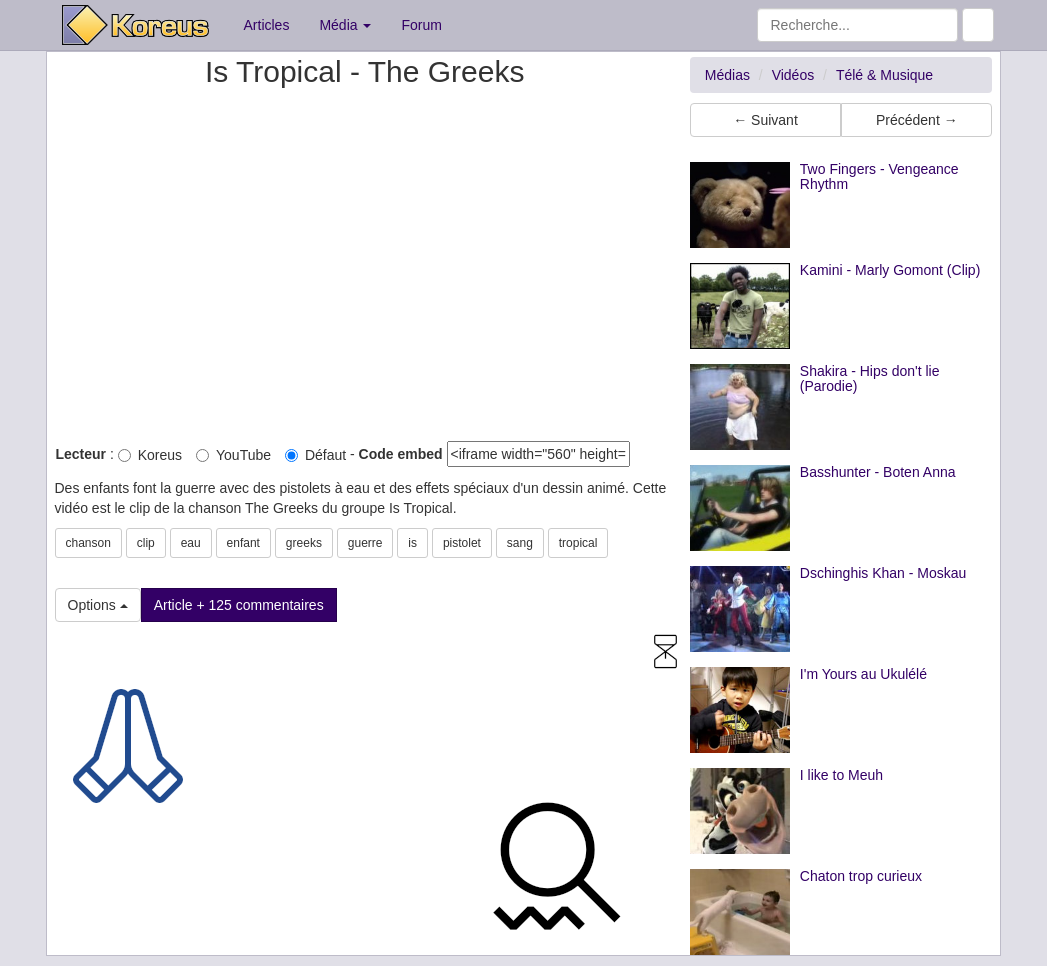 Image resolution: width=1047 pixels, height=966 pixels. What do you see at coordinates (560, 862) in the screenshot?
I see `perform a fuzzy or approximate search` at bounding box center [560, 862].